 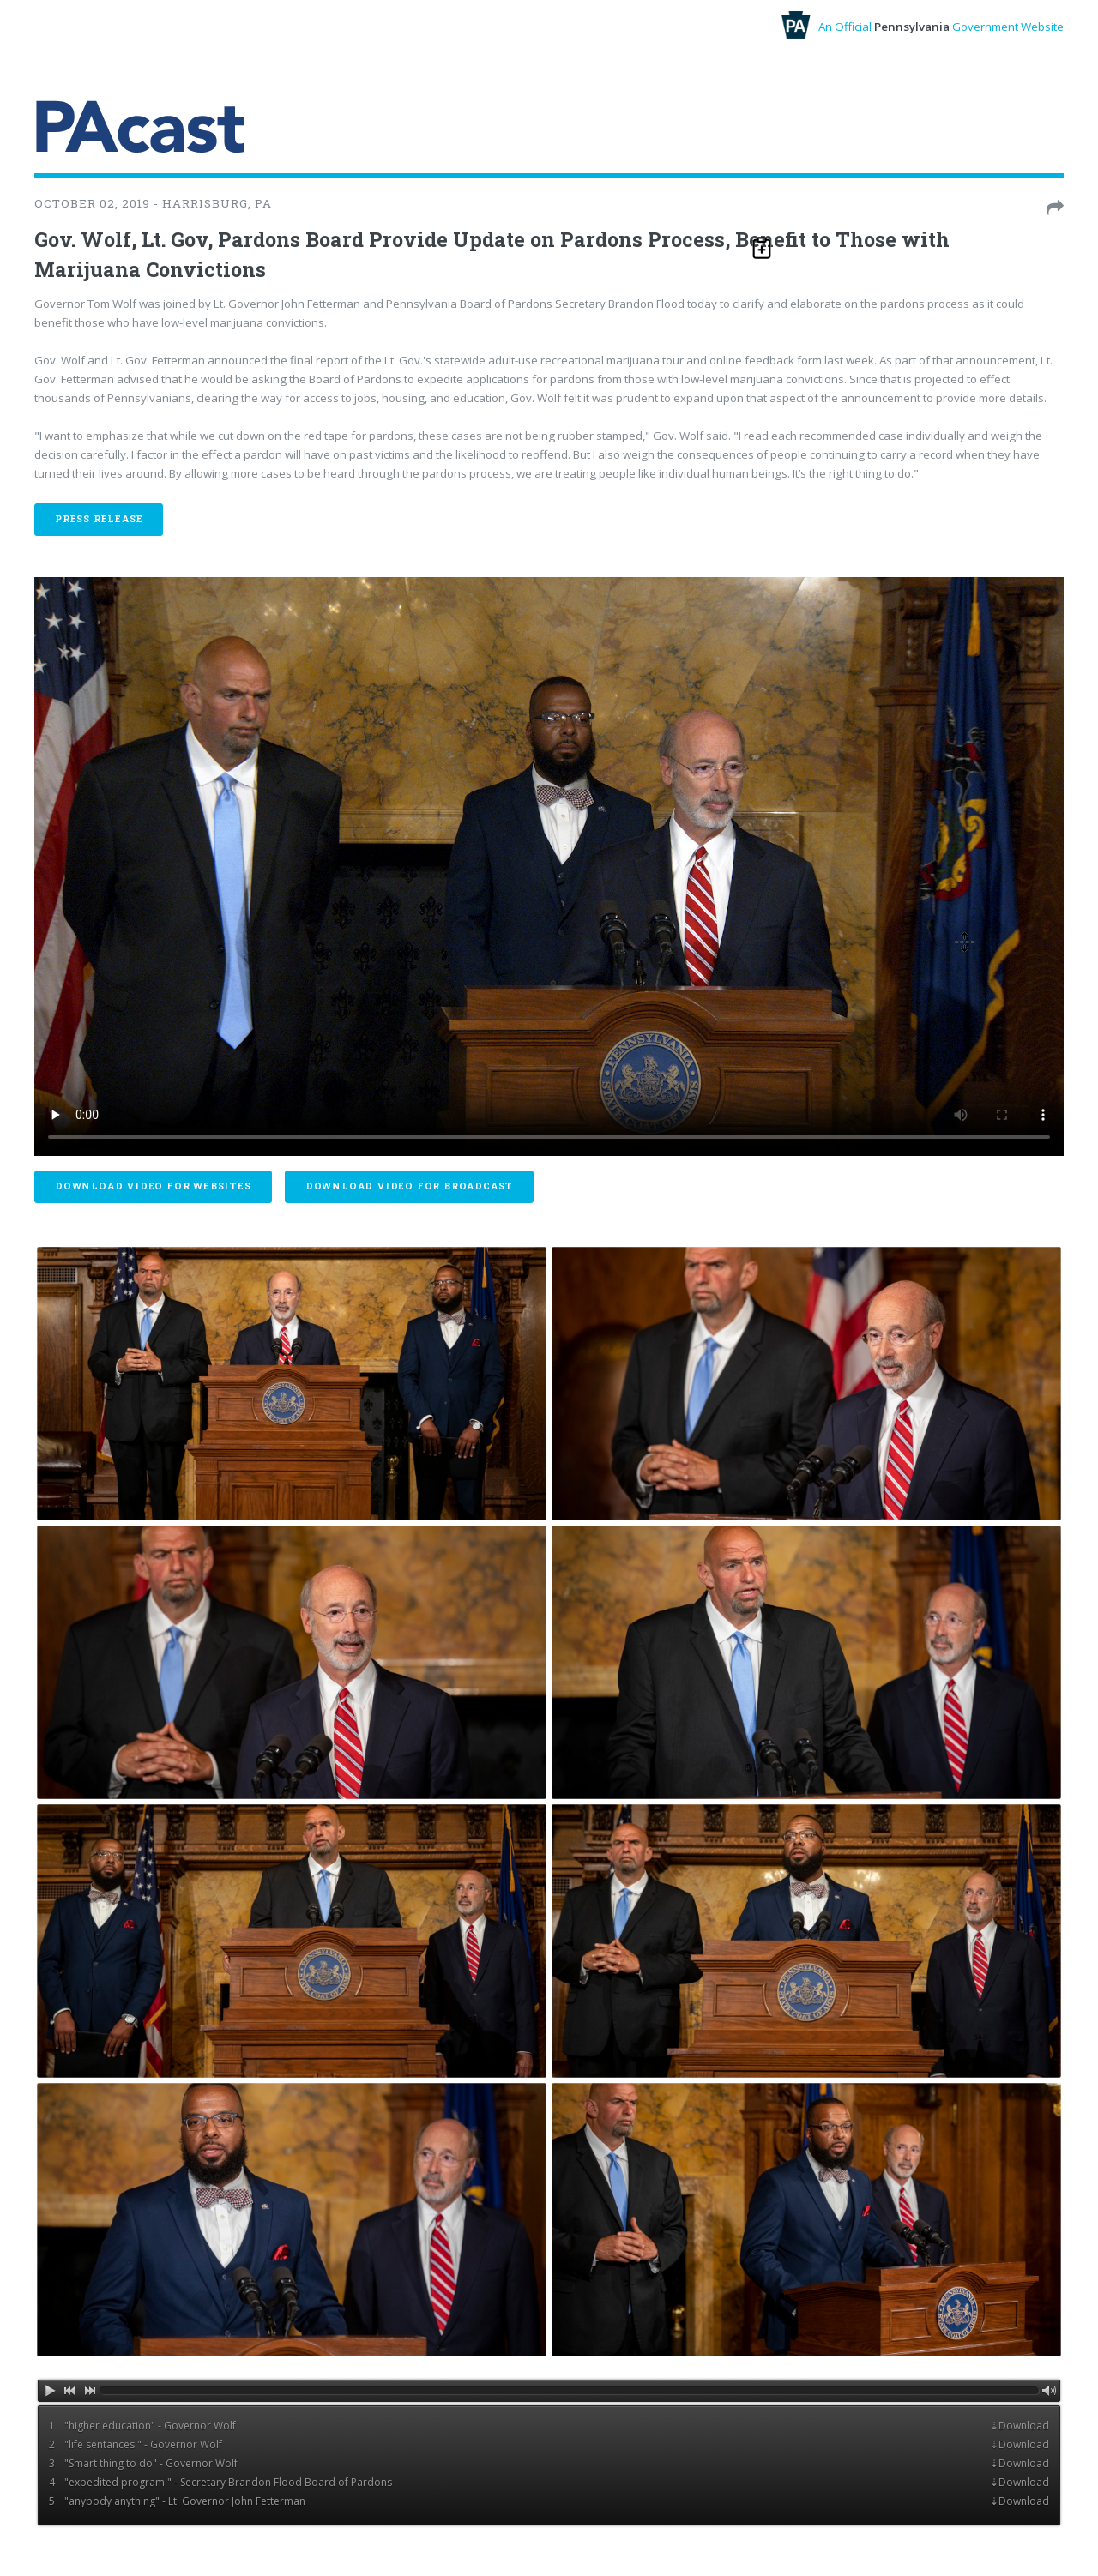 I want to click on expand collapsed content vertically, so click(x=964, y=942).